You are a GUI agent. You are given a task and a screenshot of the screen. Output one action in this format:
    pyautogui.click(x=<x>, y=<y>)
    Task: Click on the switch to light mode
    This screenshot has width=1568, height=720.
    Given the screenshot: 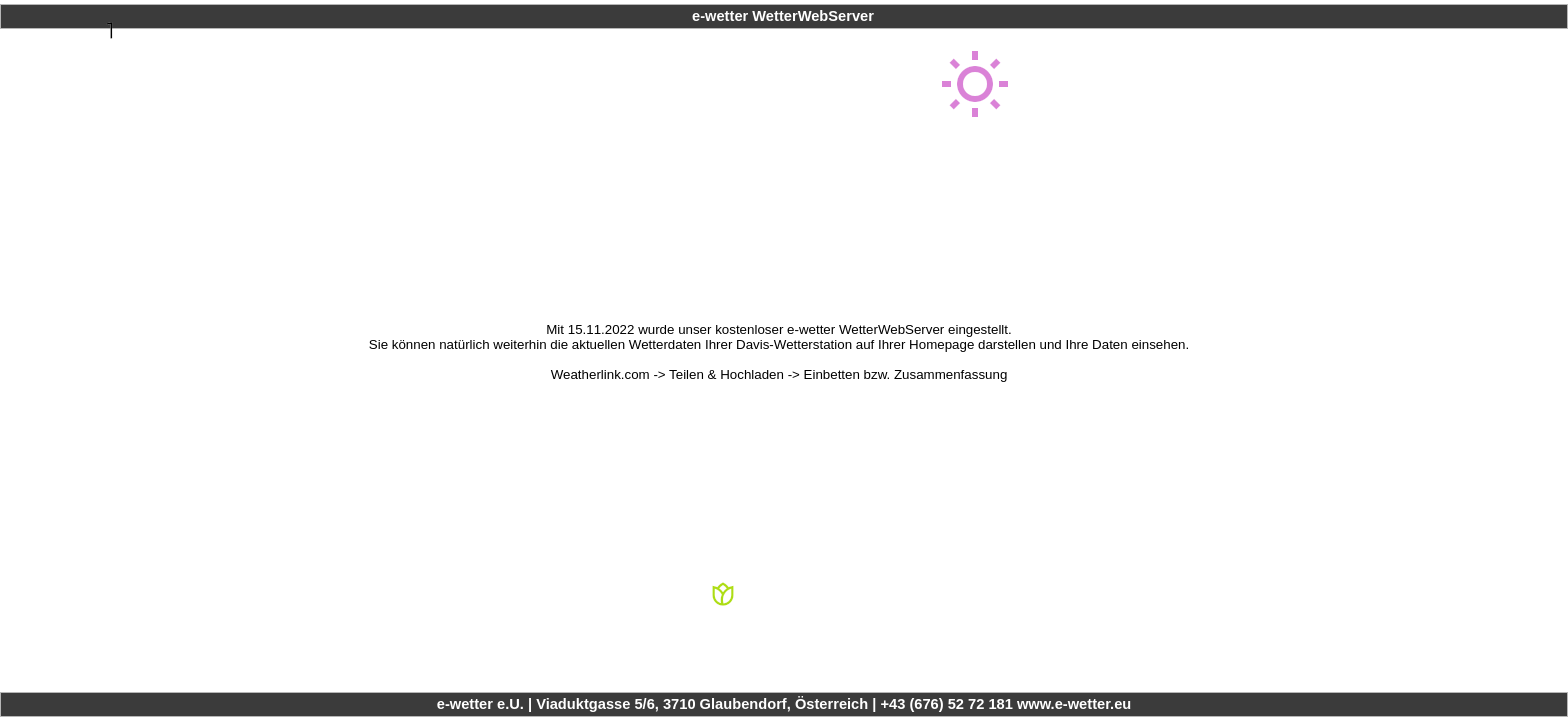 What is the action you would take?
    pyautogui.click(x=975, y=84)
    